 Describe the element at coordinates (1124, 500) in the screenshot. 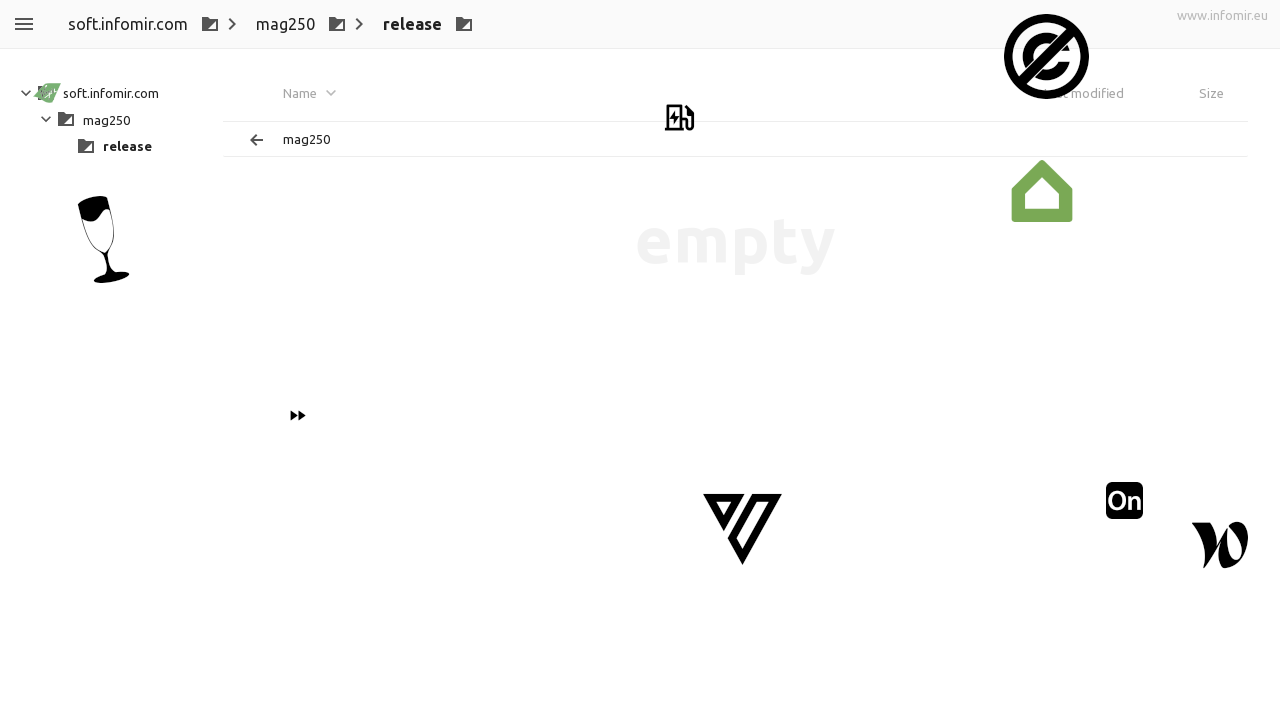

I see `open ProcessOn app` at that location.